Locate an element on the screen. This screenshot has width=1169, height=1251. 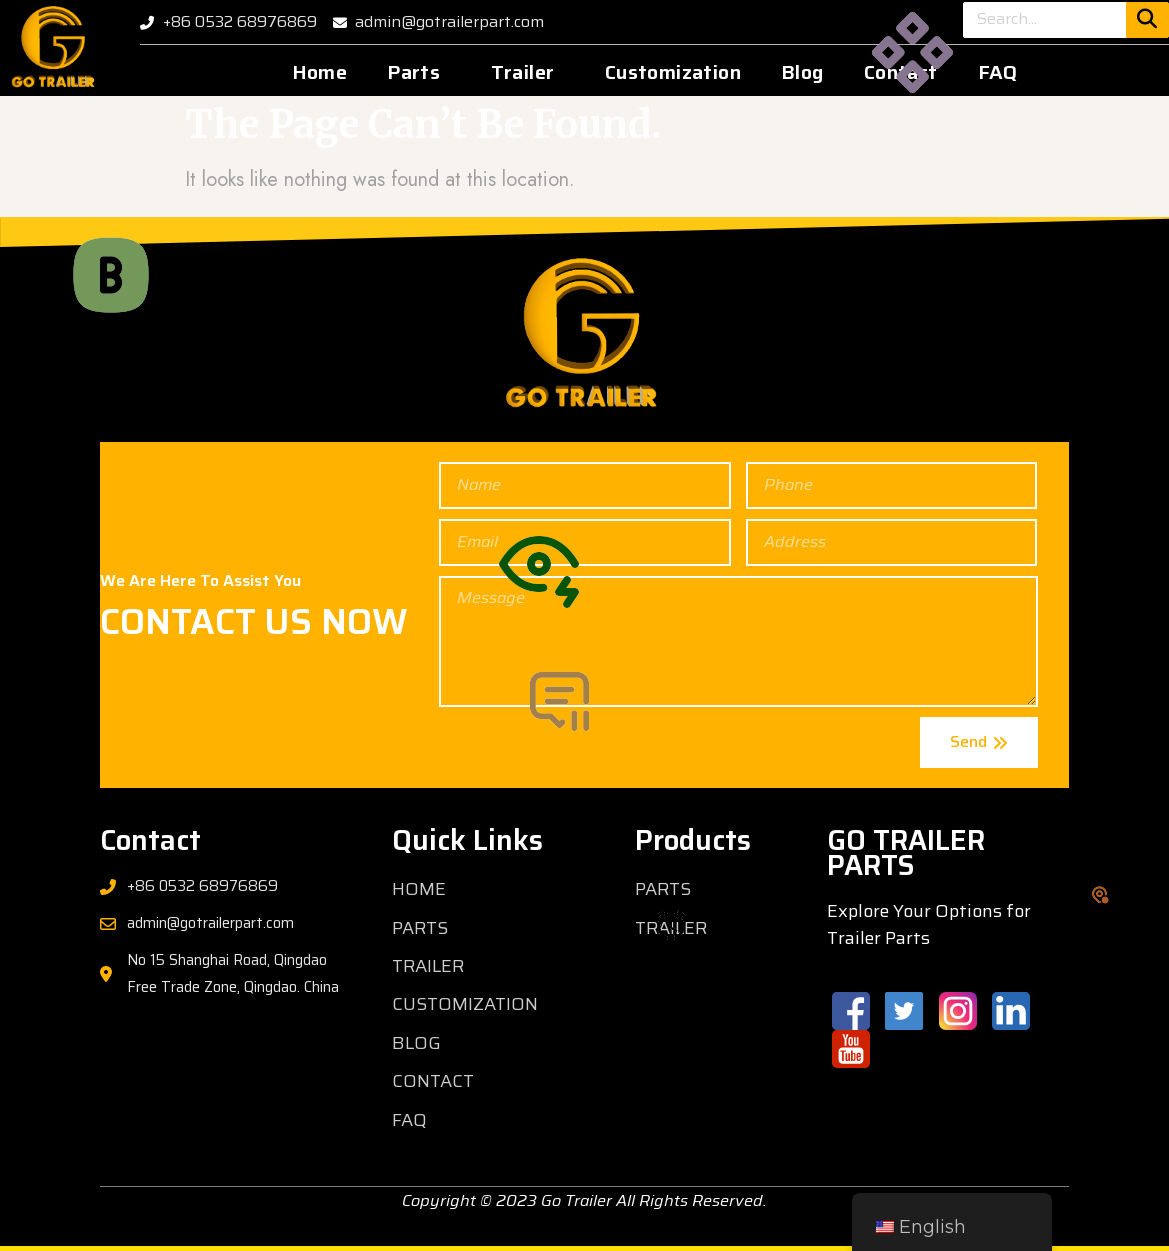
view or manage alarms is located at coordinates (671, 925).